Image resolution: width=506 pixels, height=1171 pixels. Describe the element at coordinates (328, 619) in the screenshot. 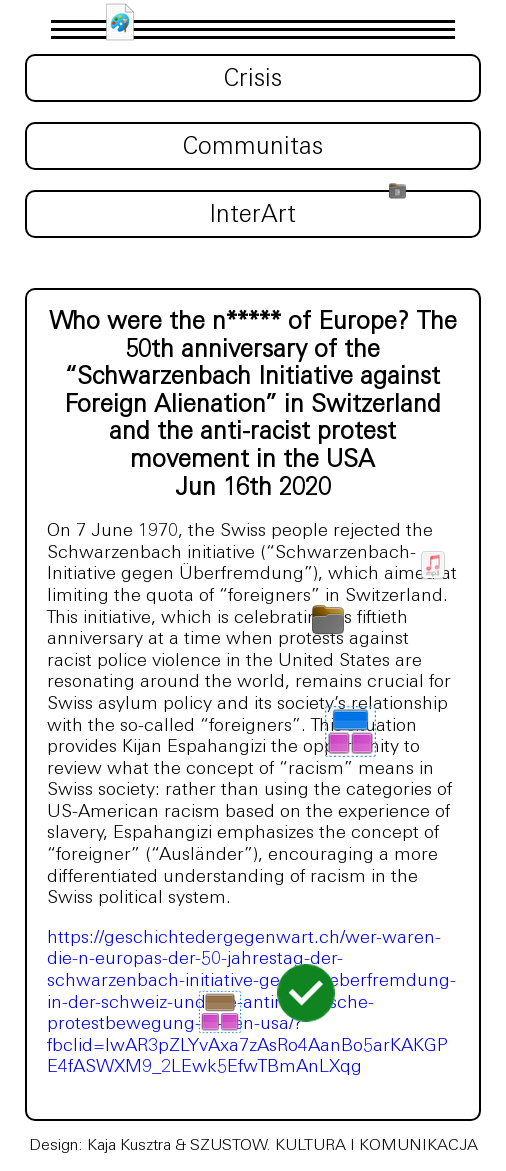

I see `indicates an open or currently accessed folder` at that location.